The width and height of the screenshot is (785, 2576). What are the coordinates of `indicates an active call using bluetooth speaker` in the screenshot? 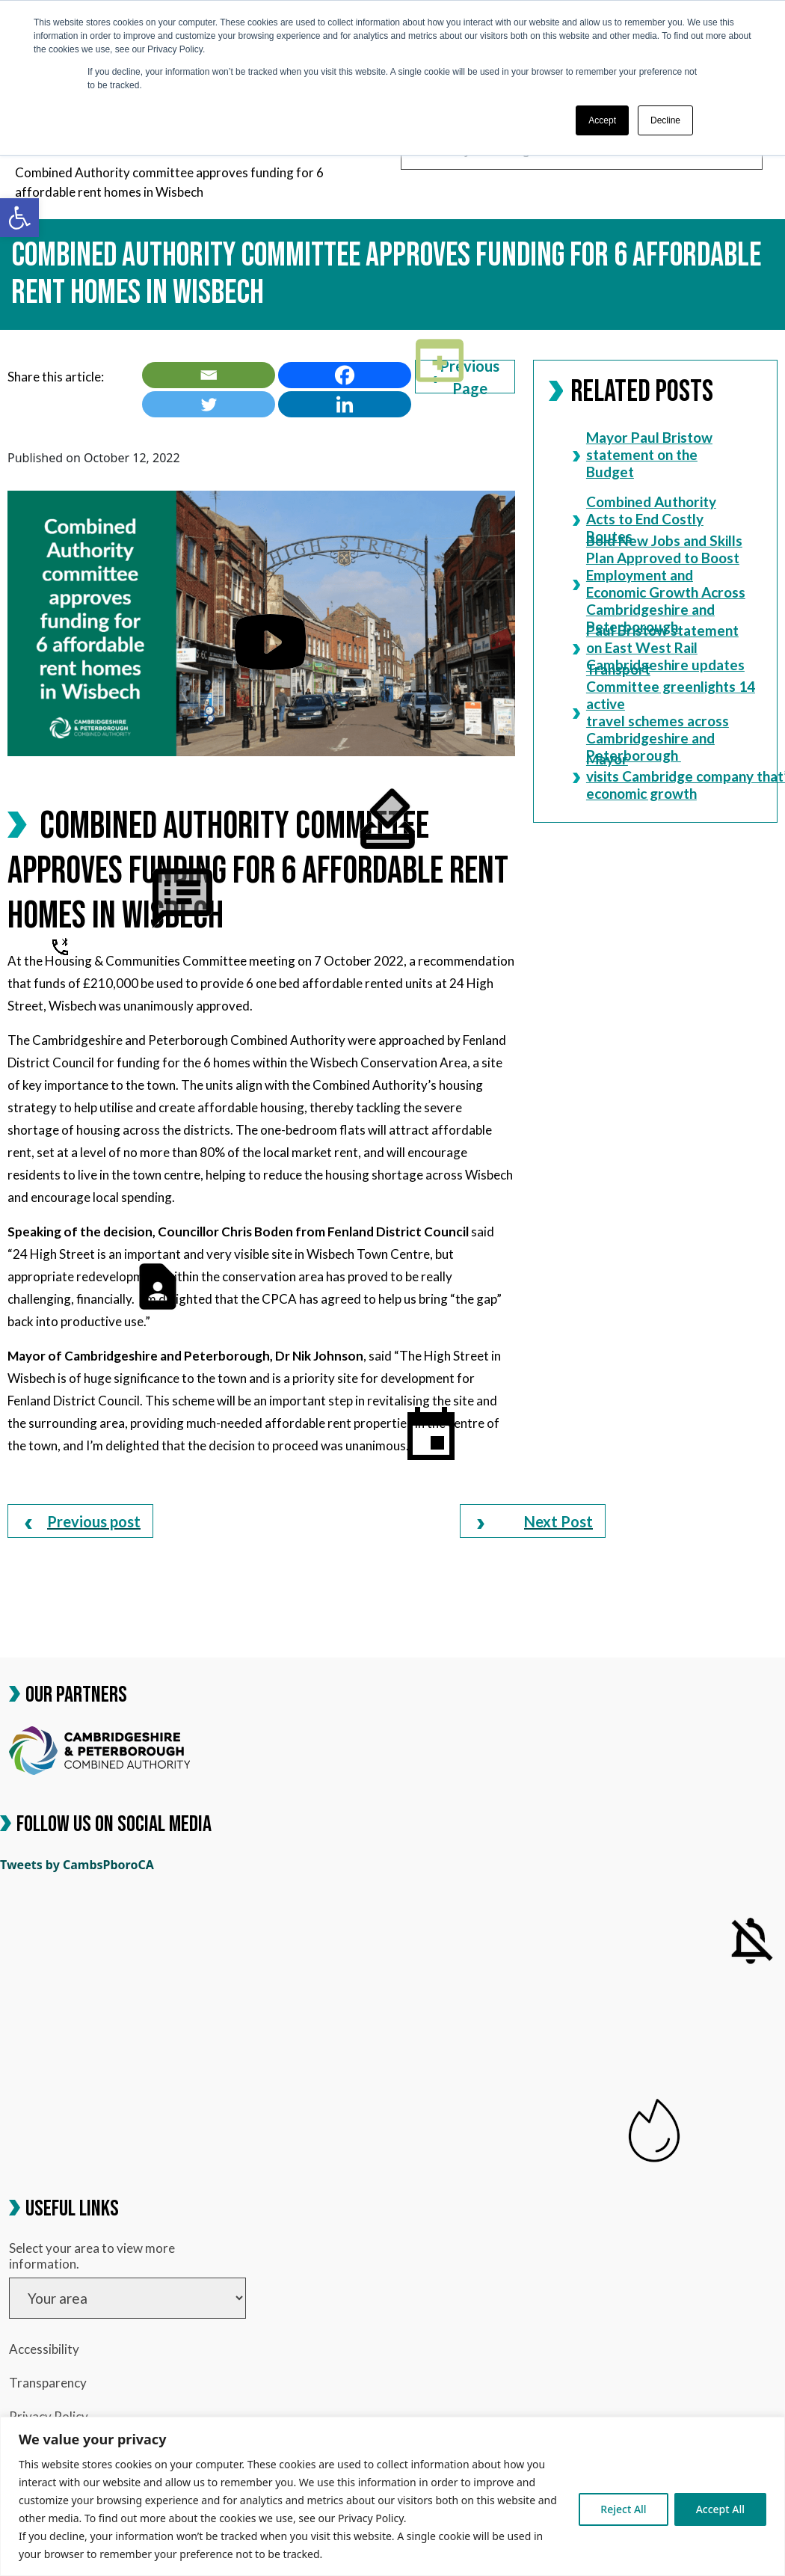 It's located at (60, 947).